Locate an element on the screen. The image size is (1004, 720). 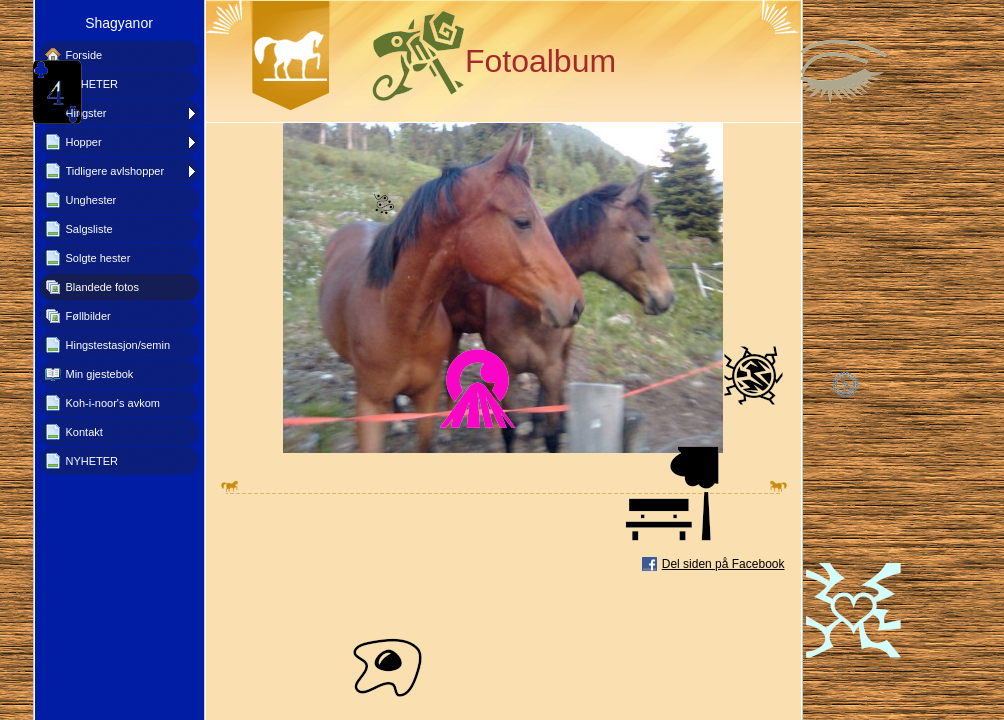
find nearby parks or rest areas is located at coordinates (671, 493).